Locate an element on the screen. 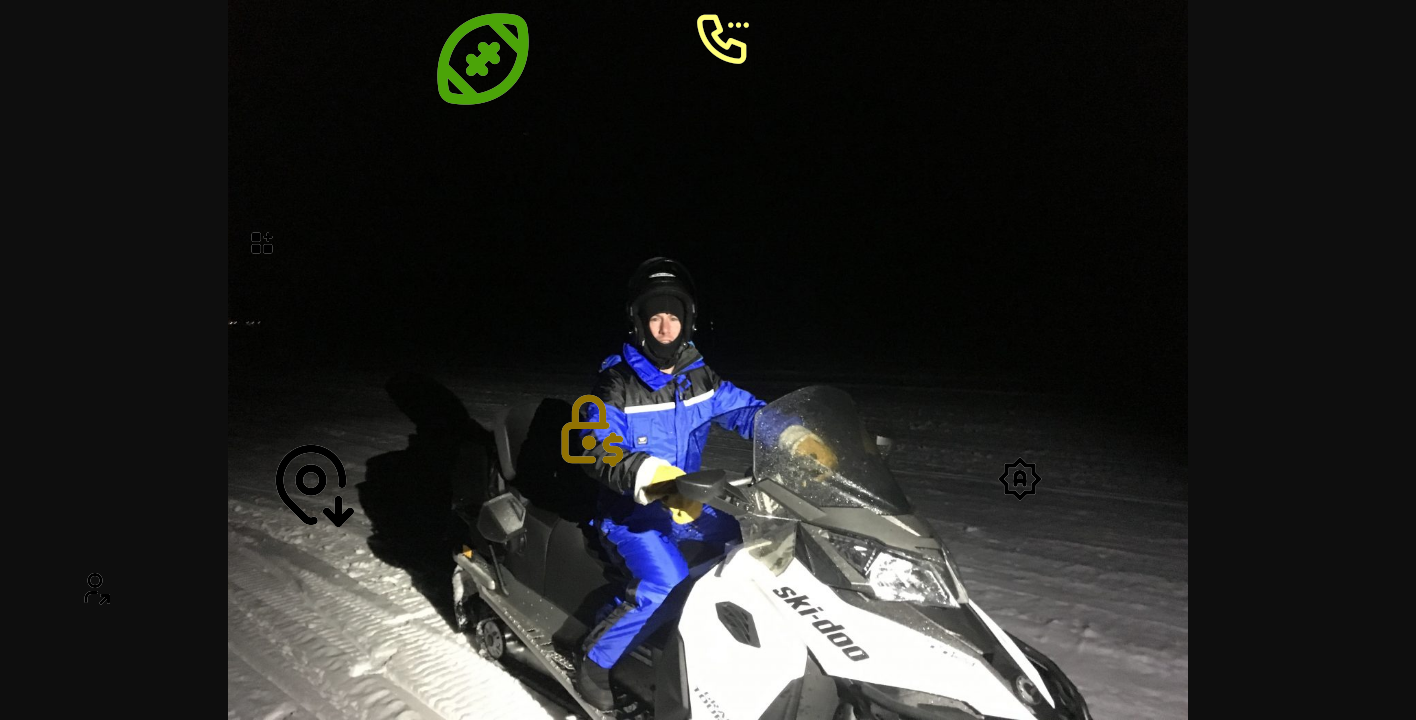  enable automatic brightness adjustment is located at coordinates (1020, 479).